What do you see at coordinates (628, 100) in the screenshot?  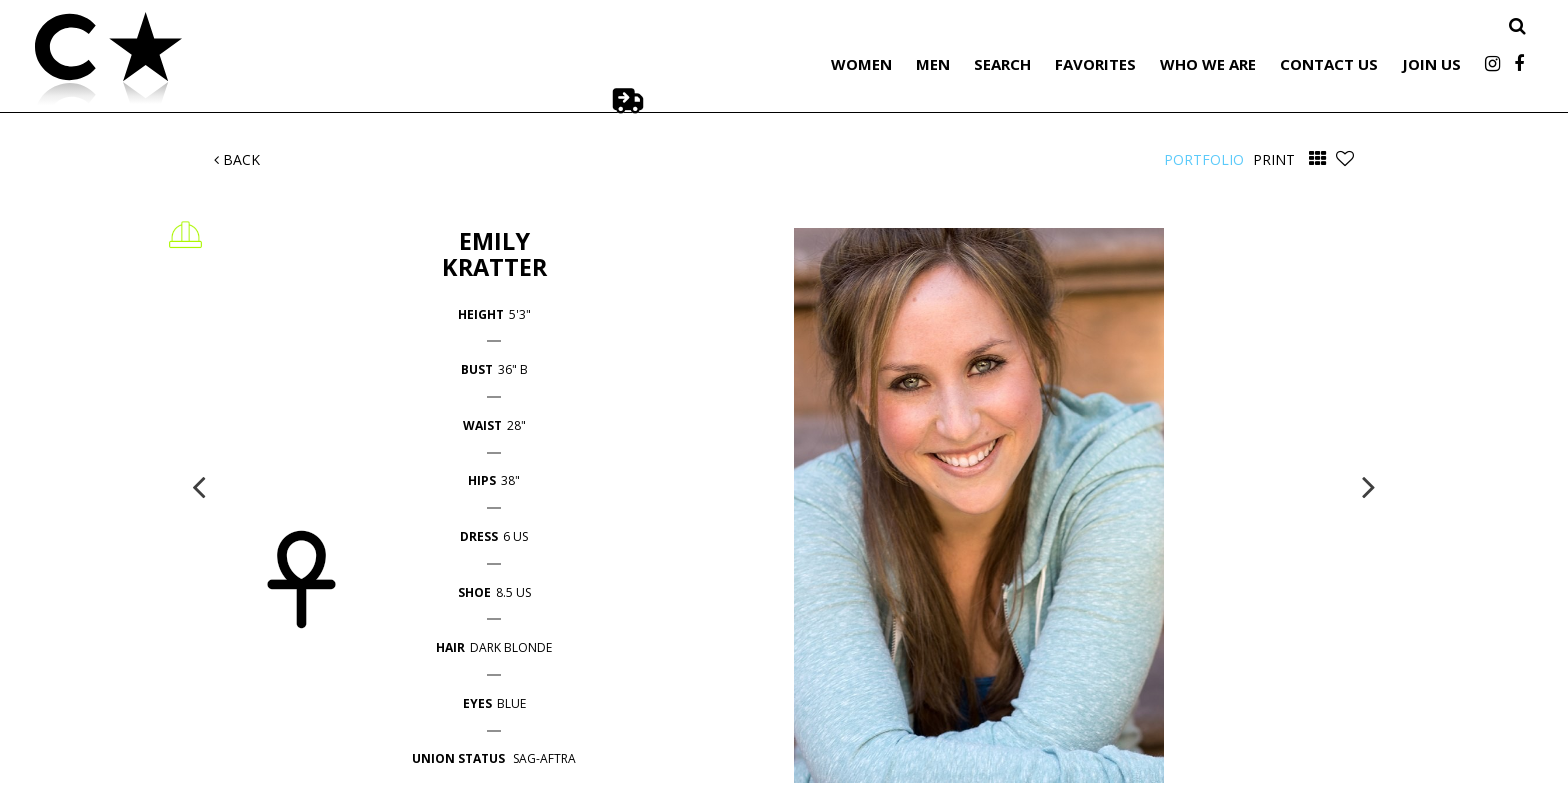 I see `track outgoing shipment` at bounding box center [628, 100].